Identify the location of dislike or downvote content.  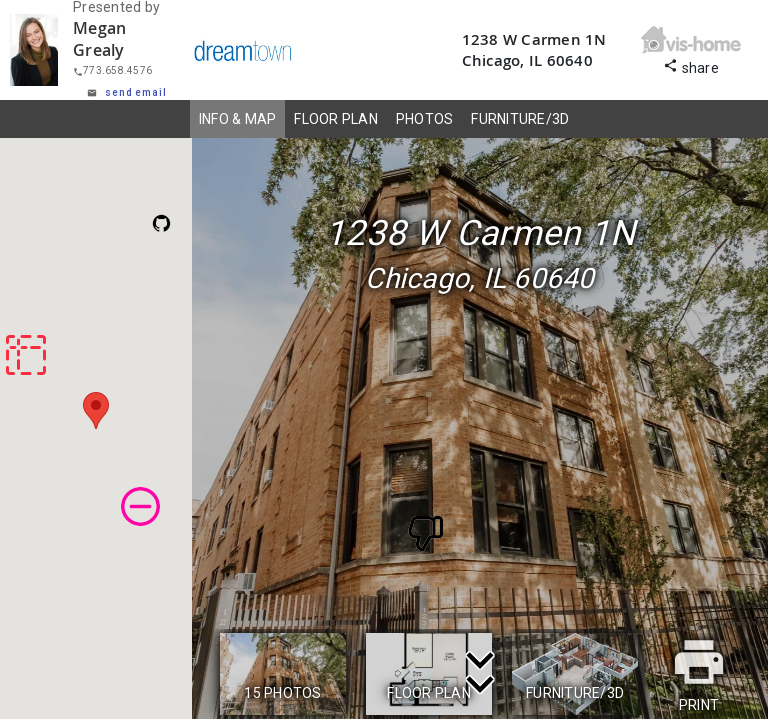
(425, 534).